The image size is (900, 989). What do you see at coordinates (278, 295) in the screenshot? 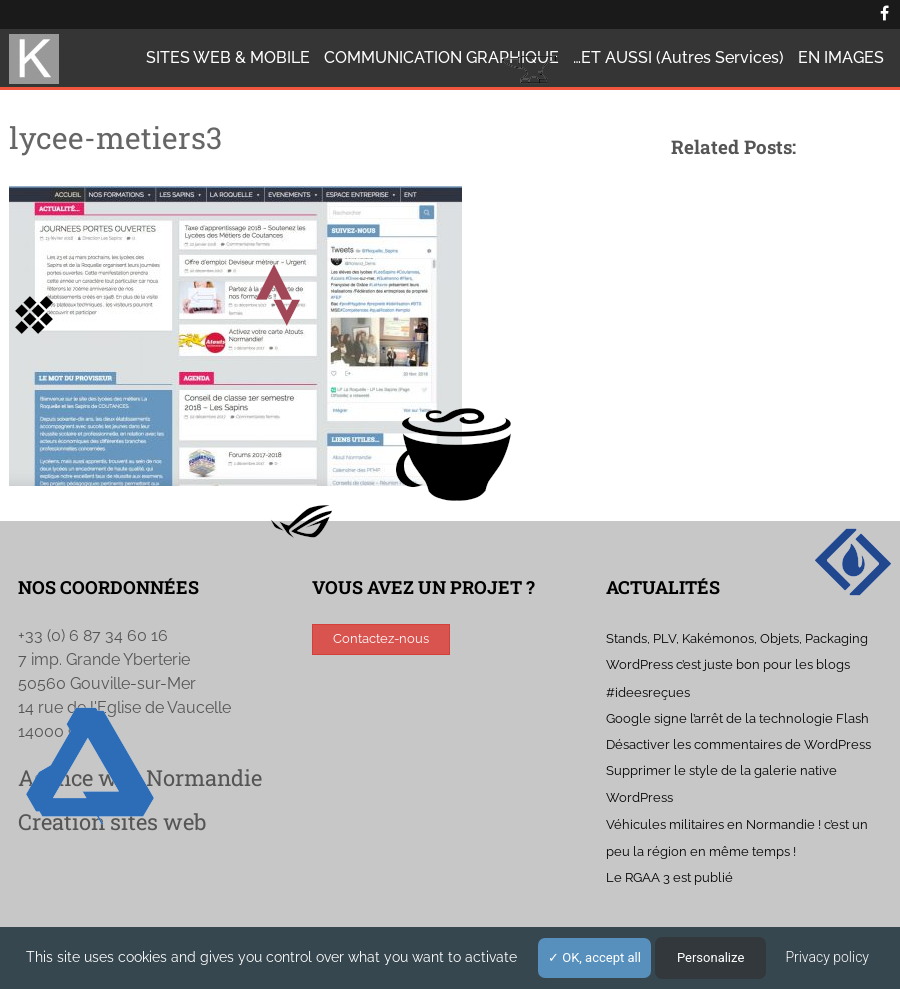
I see `open the Strava app` at bounding box center [278, 295].